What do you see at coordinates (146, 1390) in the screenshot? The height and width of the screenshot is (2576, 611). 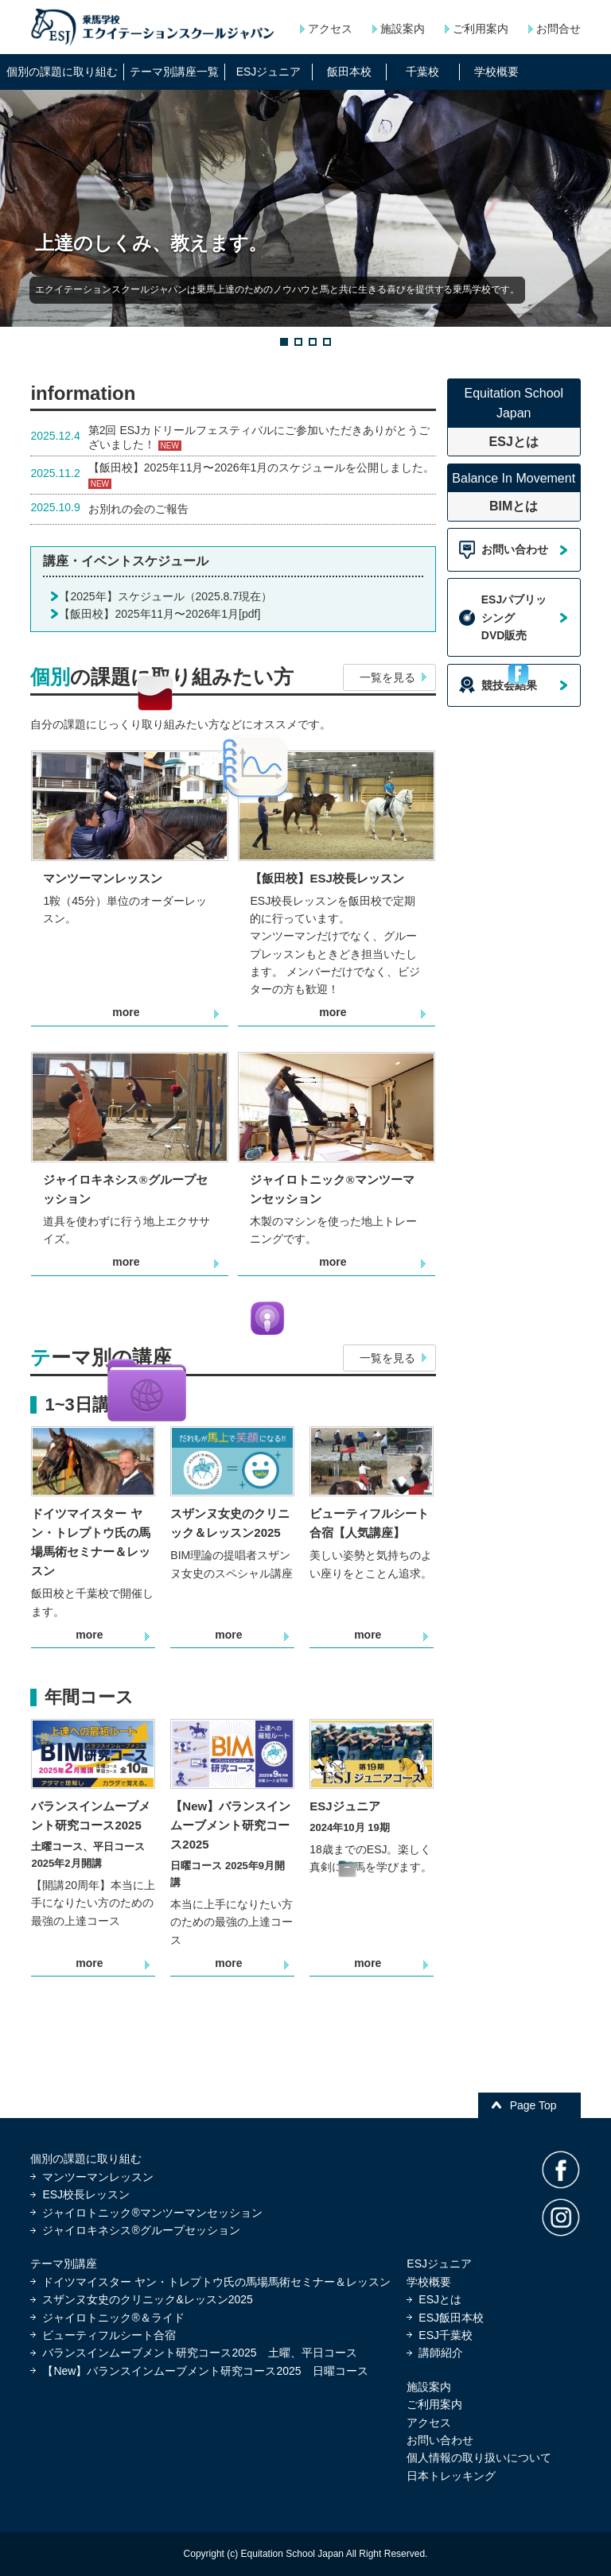 I see `folder containing html or web development files` at bounding box center [146, 1390].